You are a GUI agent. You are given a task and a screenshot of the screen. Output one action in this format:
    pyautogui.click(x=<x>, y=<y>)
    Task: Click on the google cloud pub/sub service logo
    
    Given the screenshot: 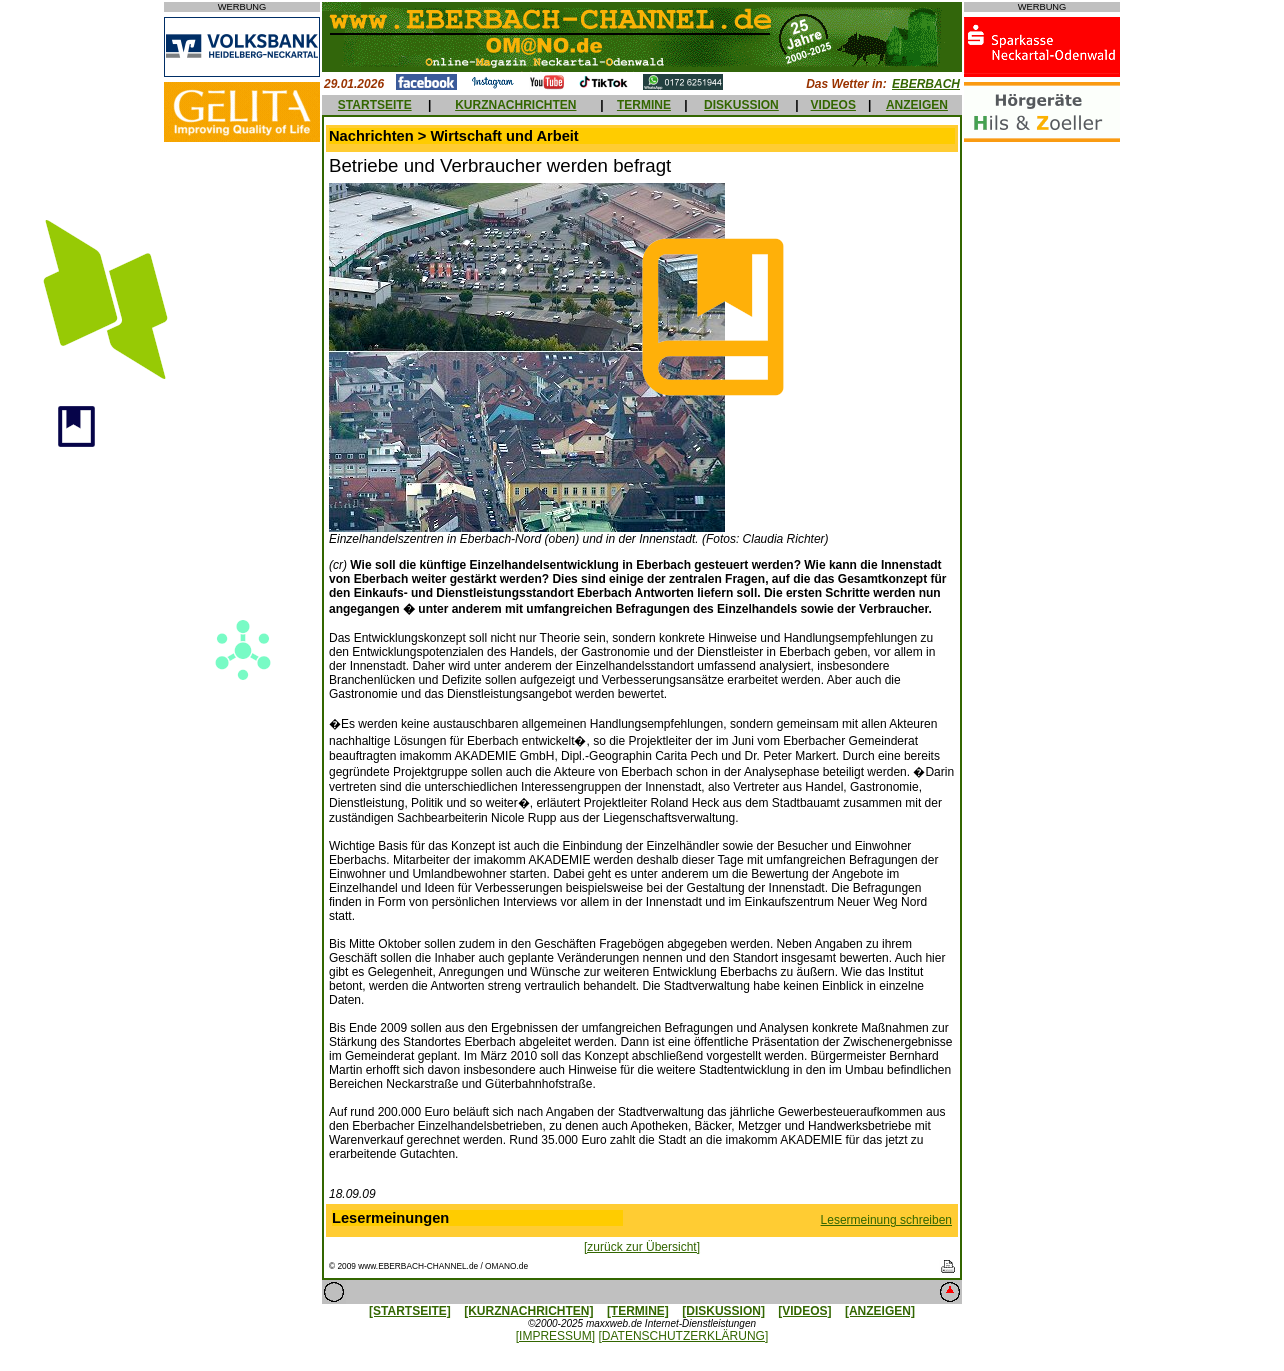 What is the action you would take?
    pyautogui.click(x=243, y=650)
    